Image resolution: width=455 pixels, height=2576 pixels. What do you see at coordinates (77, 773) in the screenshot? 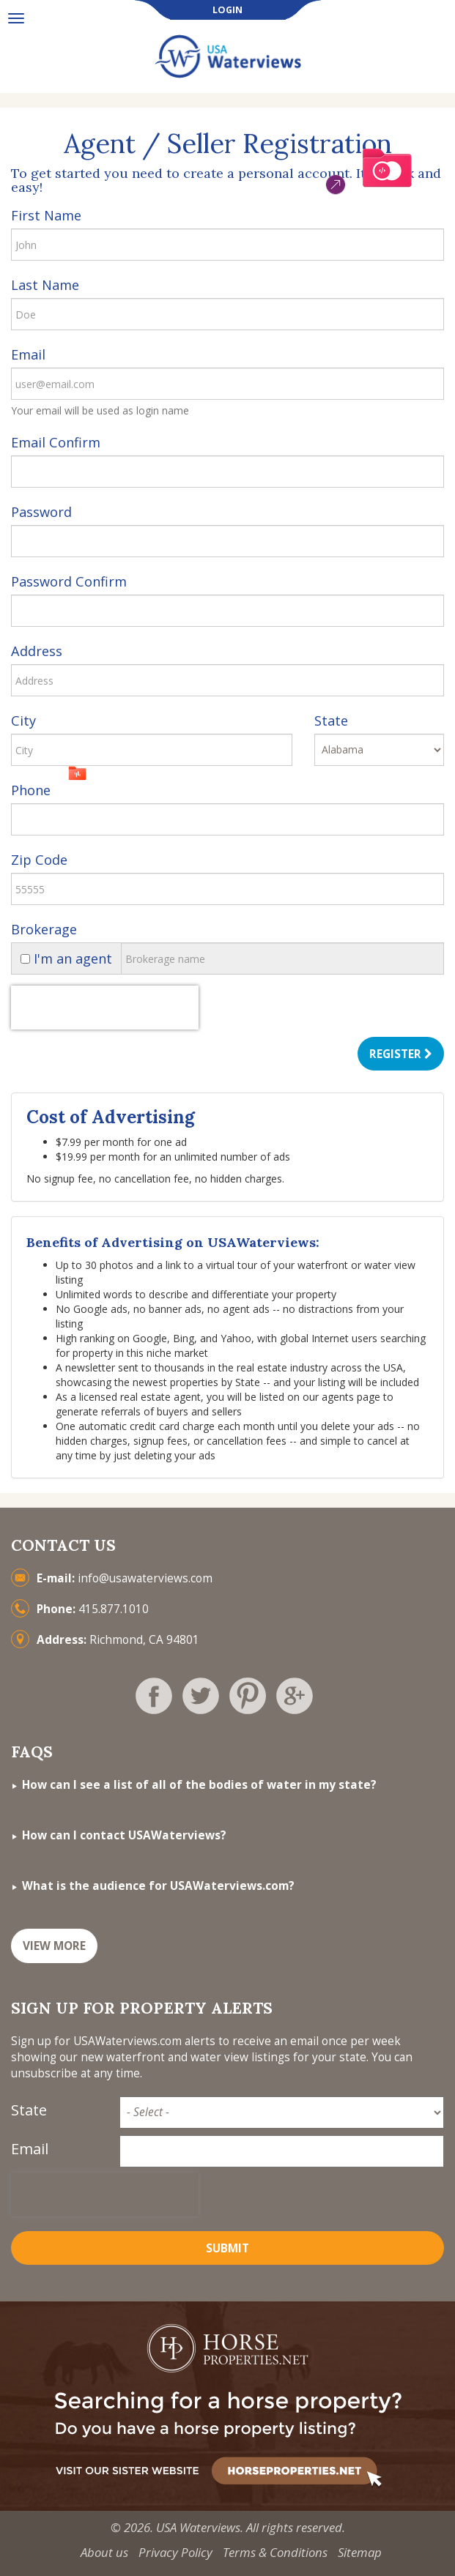
I see `open Wondershare EdrawInfo project files` at bounding box center [77, 773].